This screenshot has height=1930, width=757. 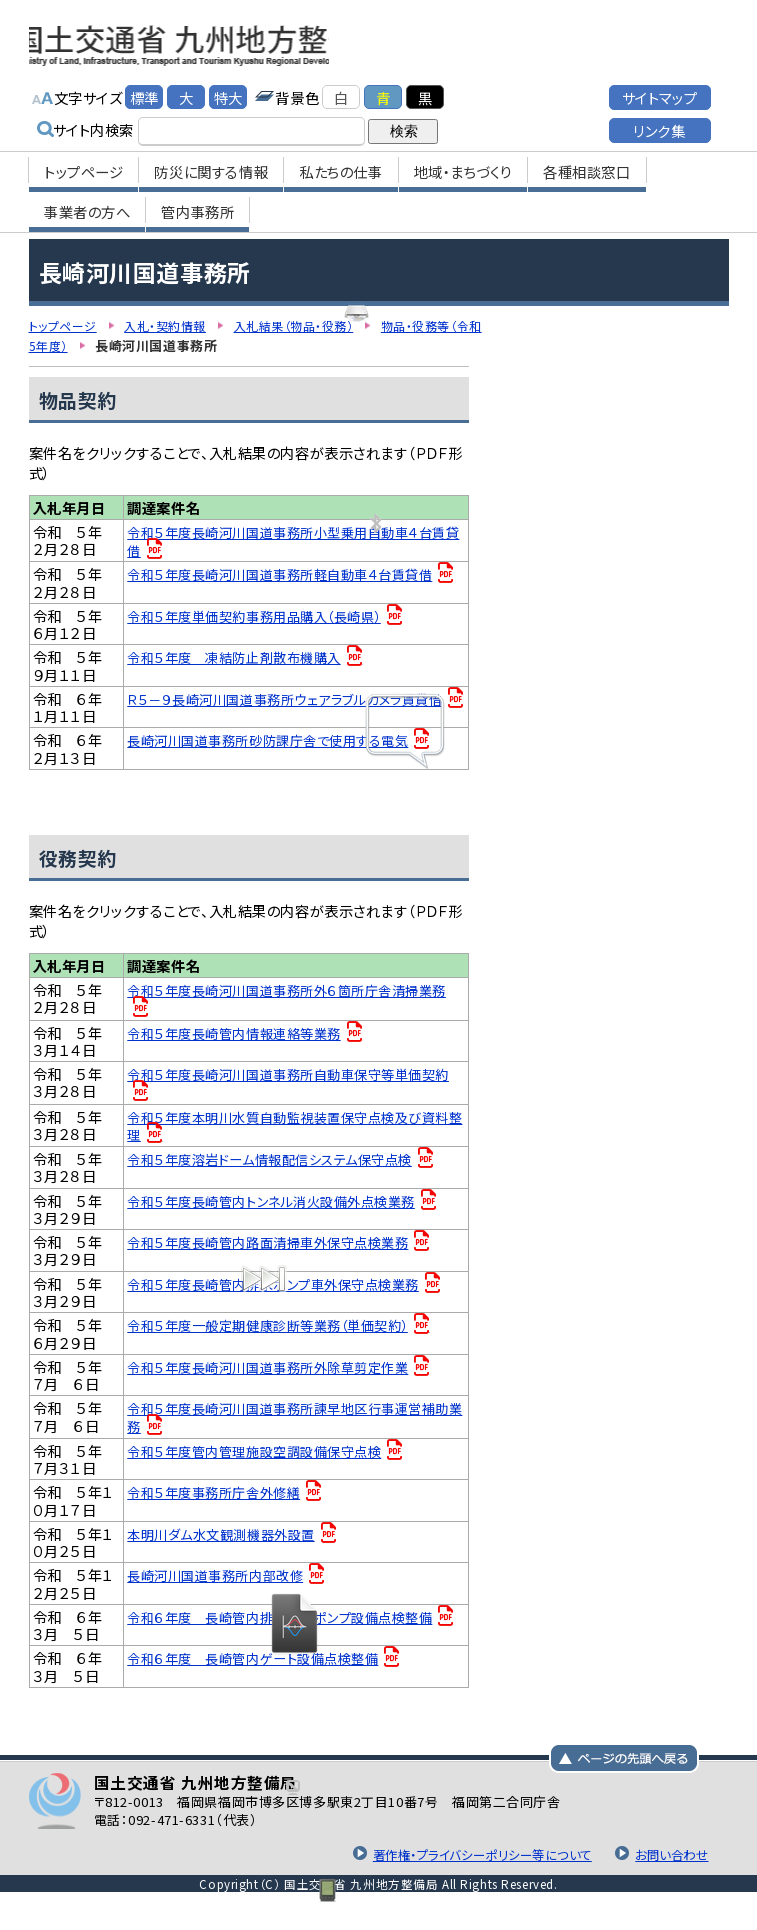 I want to click on skip to next track in media player, so click(x=264, y=1279).